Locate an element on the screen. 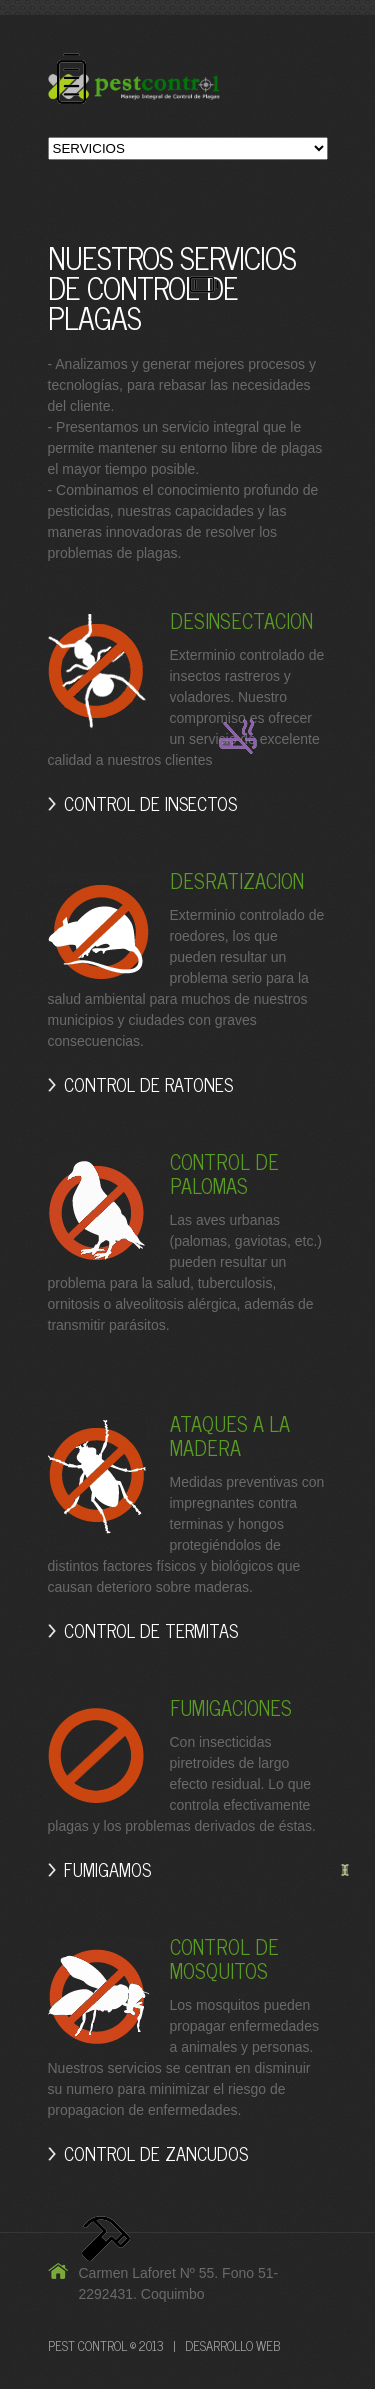  indicates a no smoking area is located at coordinates (238, 738).